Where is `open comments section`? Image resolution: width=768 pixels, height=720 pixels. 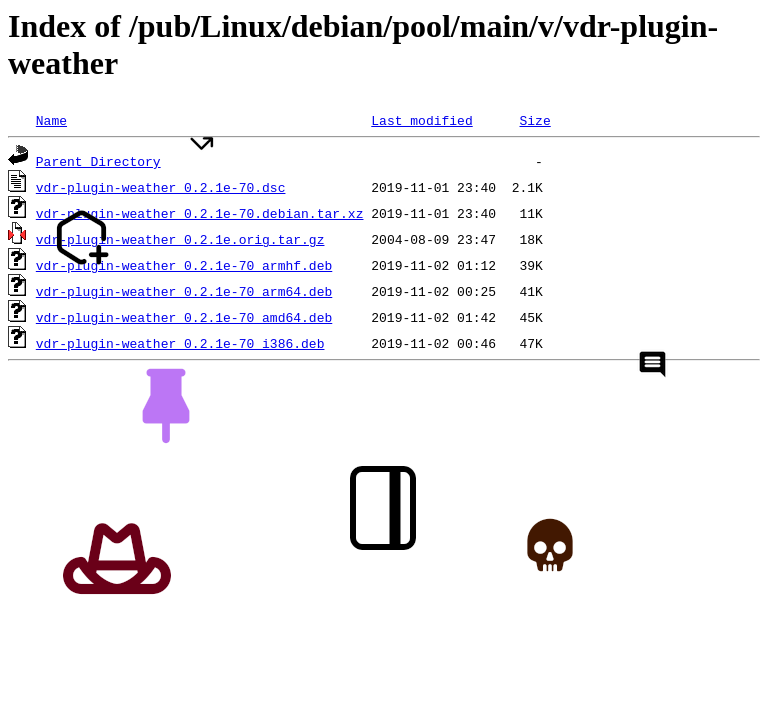
open comments section is located at coordinates (652, 364).